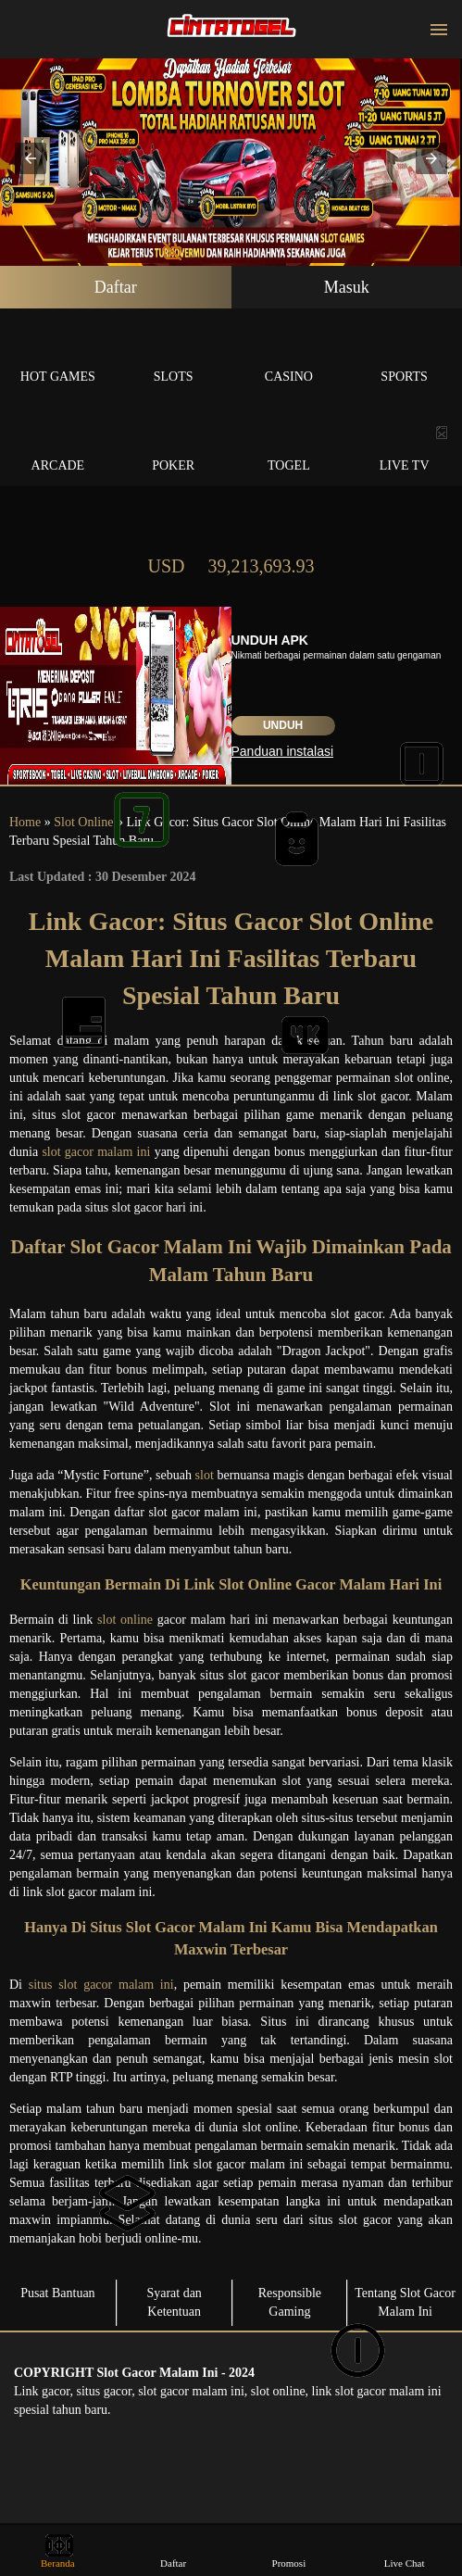  Describe the element at coordinates (296, 838) in the screenshot. I see `view positive feedback or reviews` at that location.